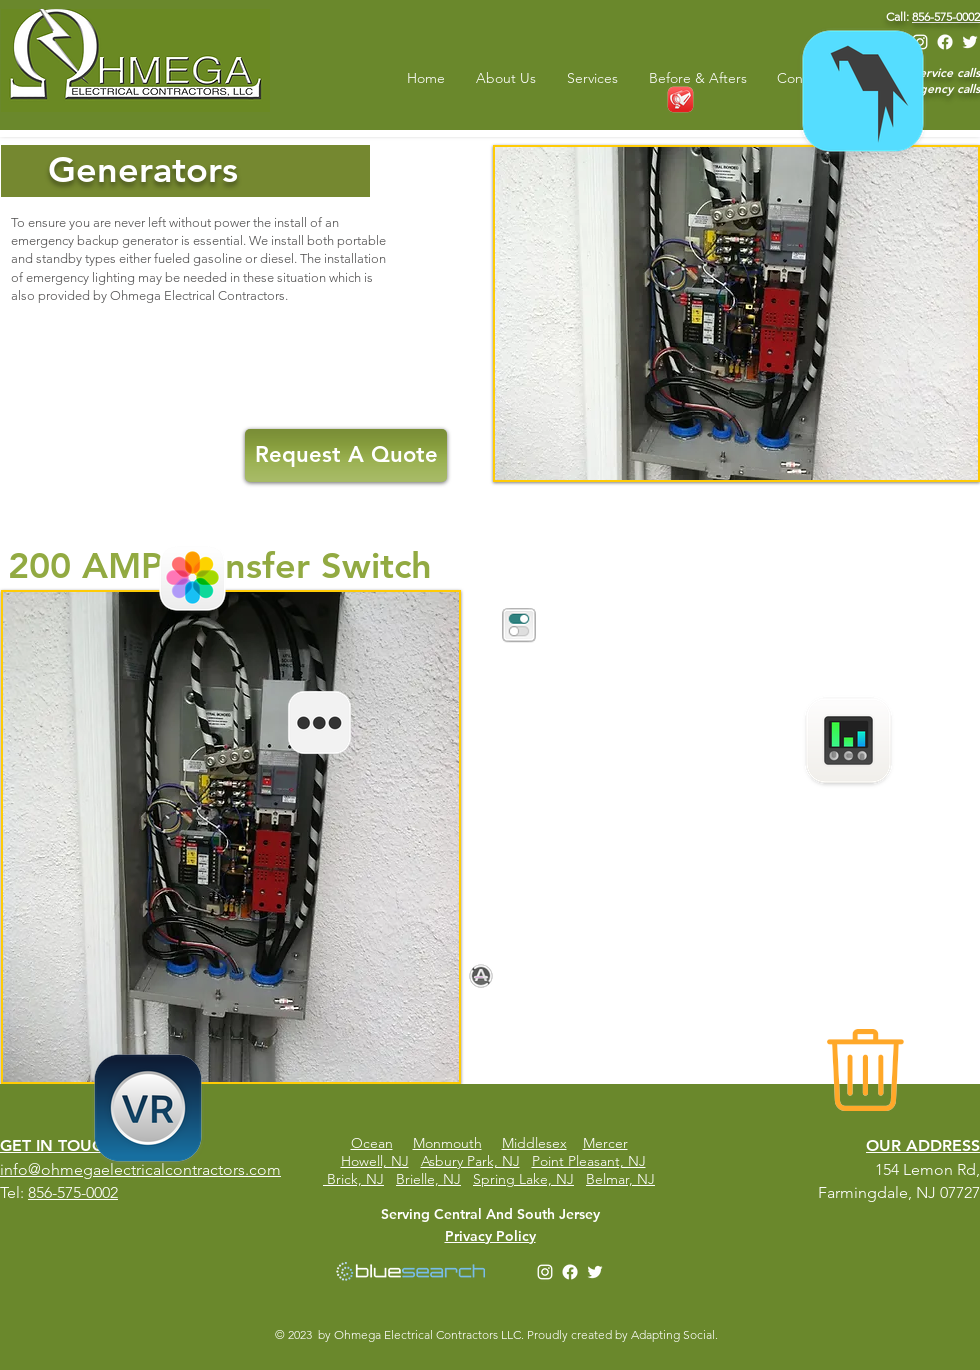 The height and width of the screenshot is (1370, 980). I want to click on clear file history, so click(868, 1070).